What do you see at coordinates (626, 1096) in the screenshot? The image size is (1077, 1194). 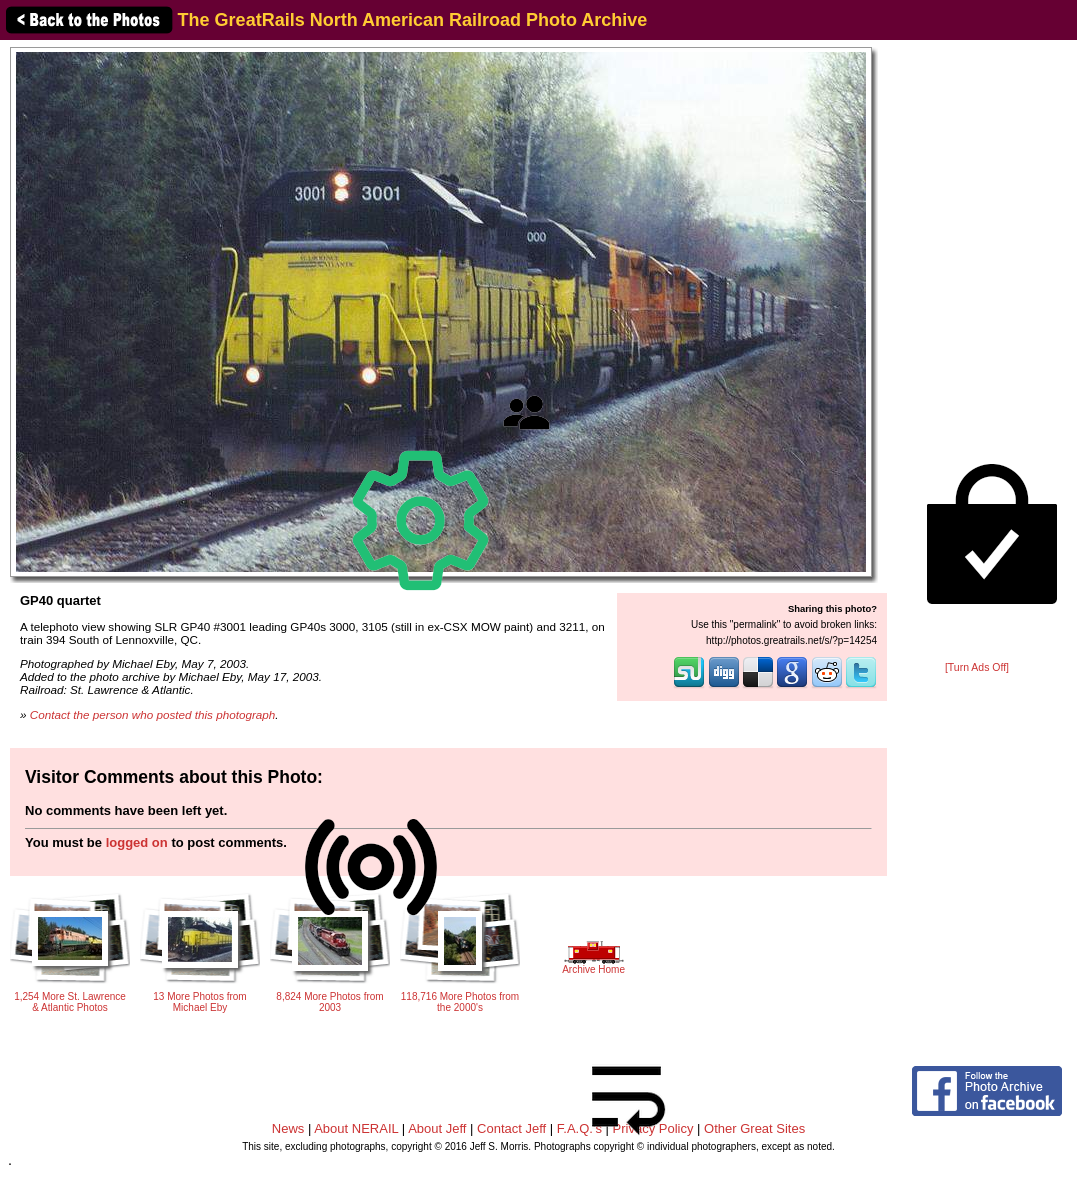 I see `toggle text wrapping in a document` at bounding box center [626, 1096].